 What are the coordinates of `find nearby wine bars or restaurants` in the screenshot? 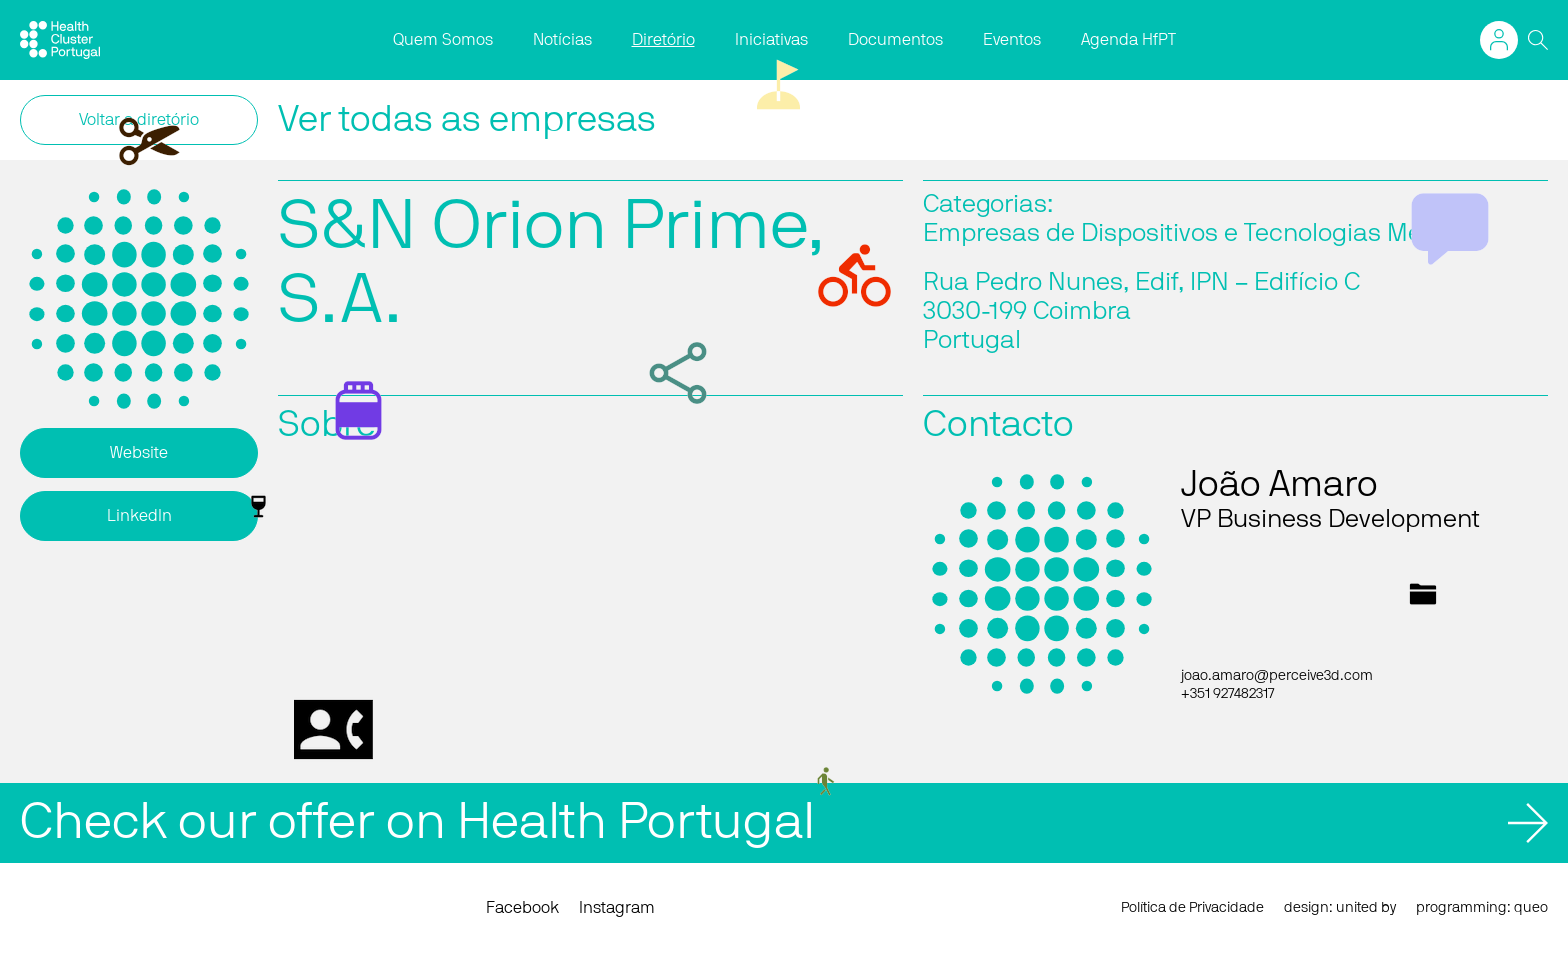 It's located at (258, 506).